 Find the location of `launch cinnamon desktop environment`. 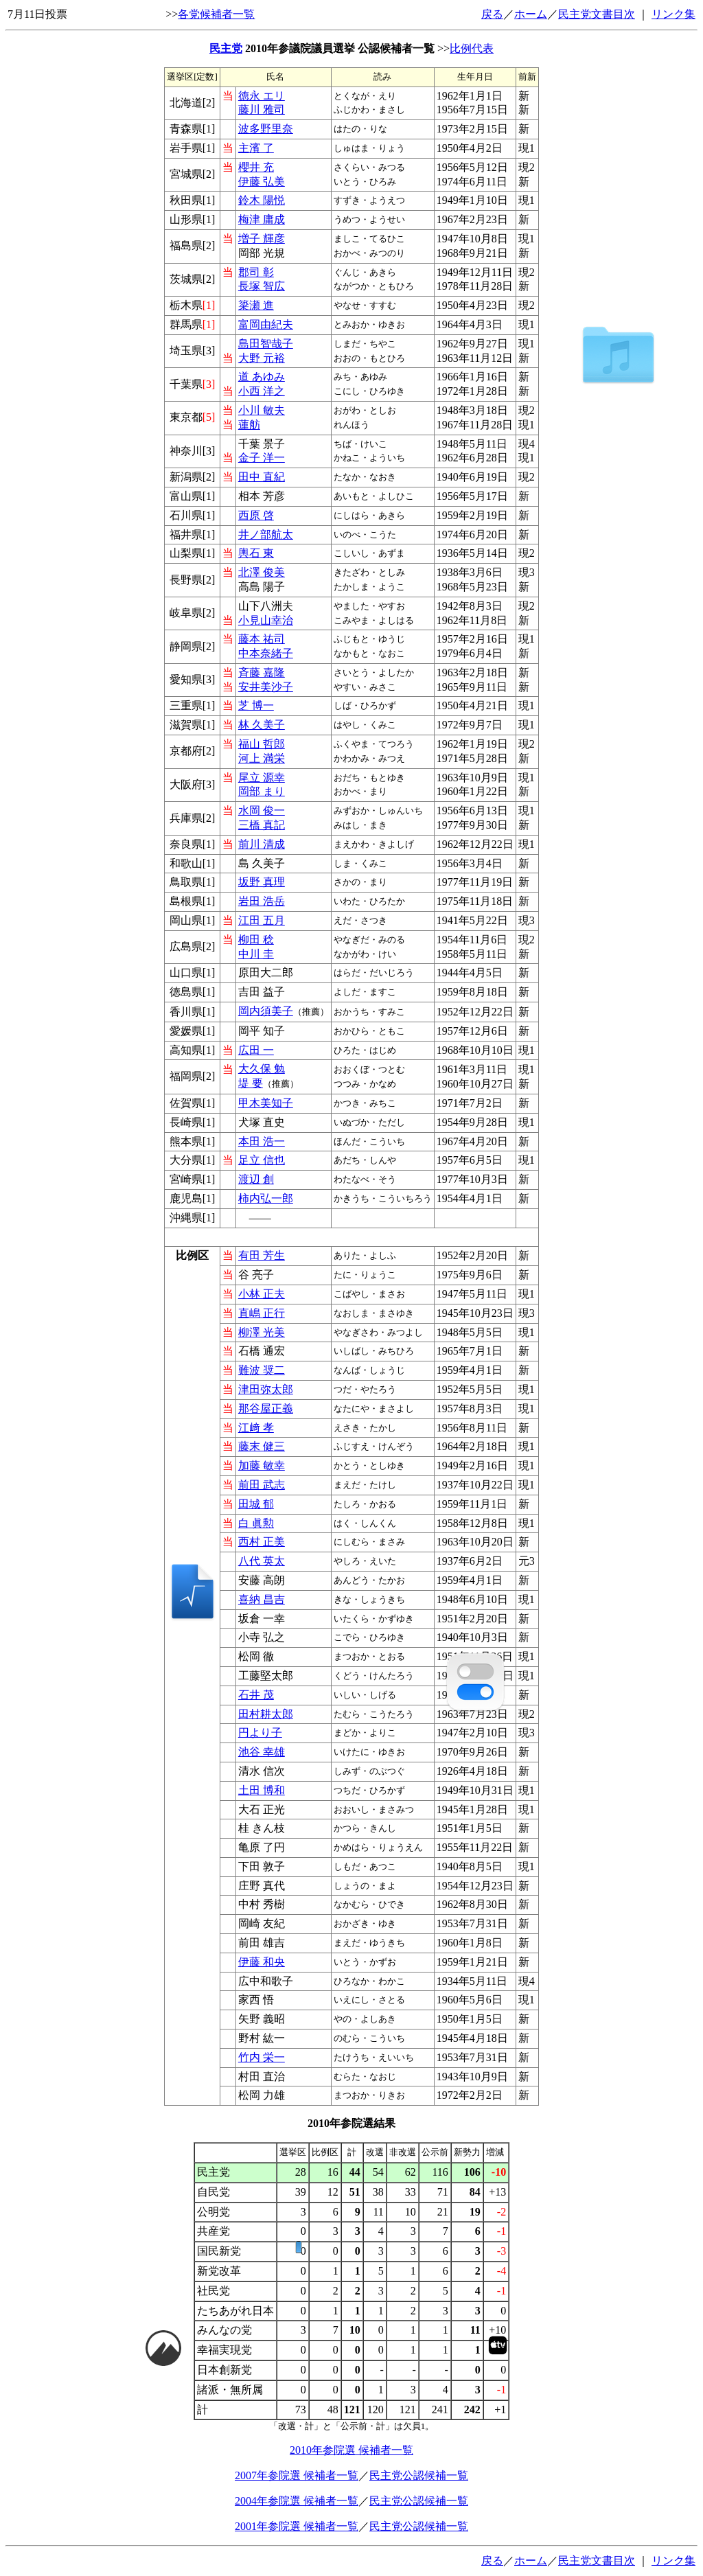

launch cinnamon desktop environment is located at coordinates (163, 2348).